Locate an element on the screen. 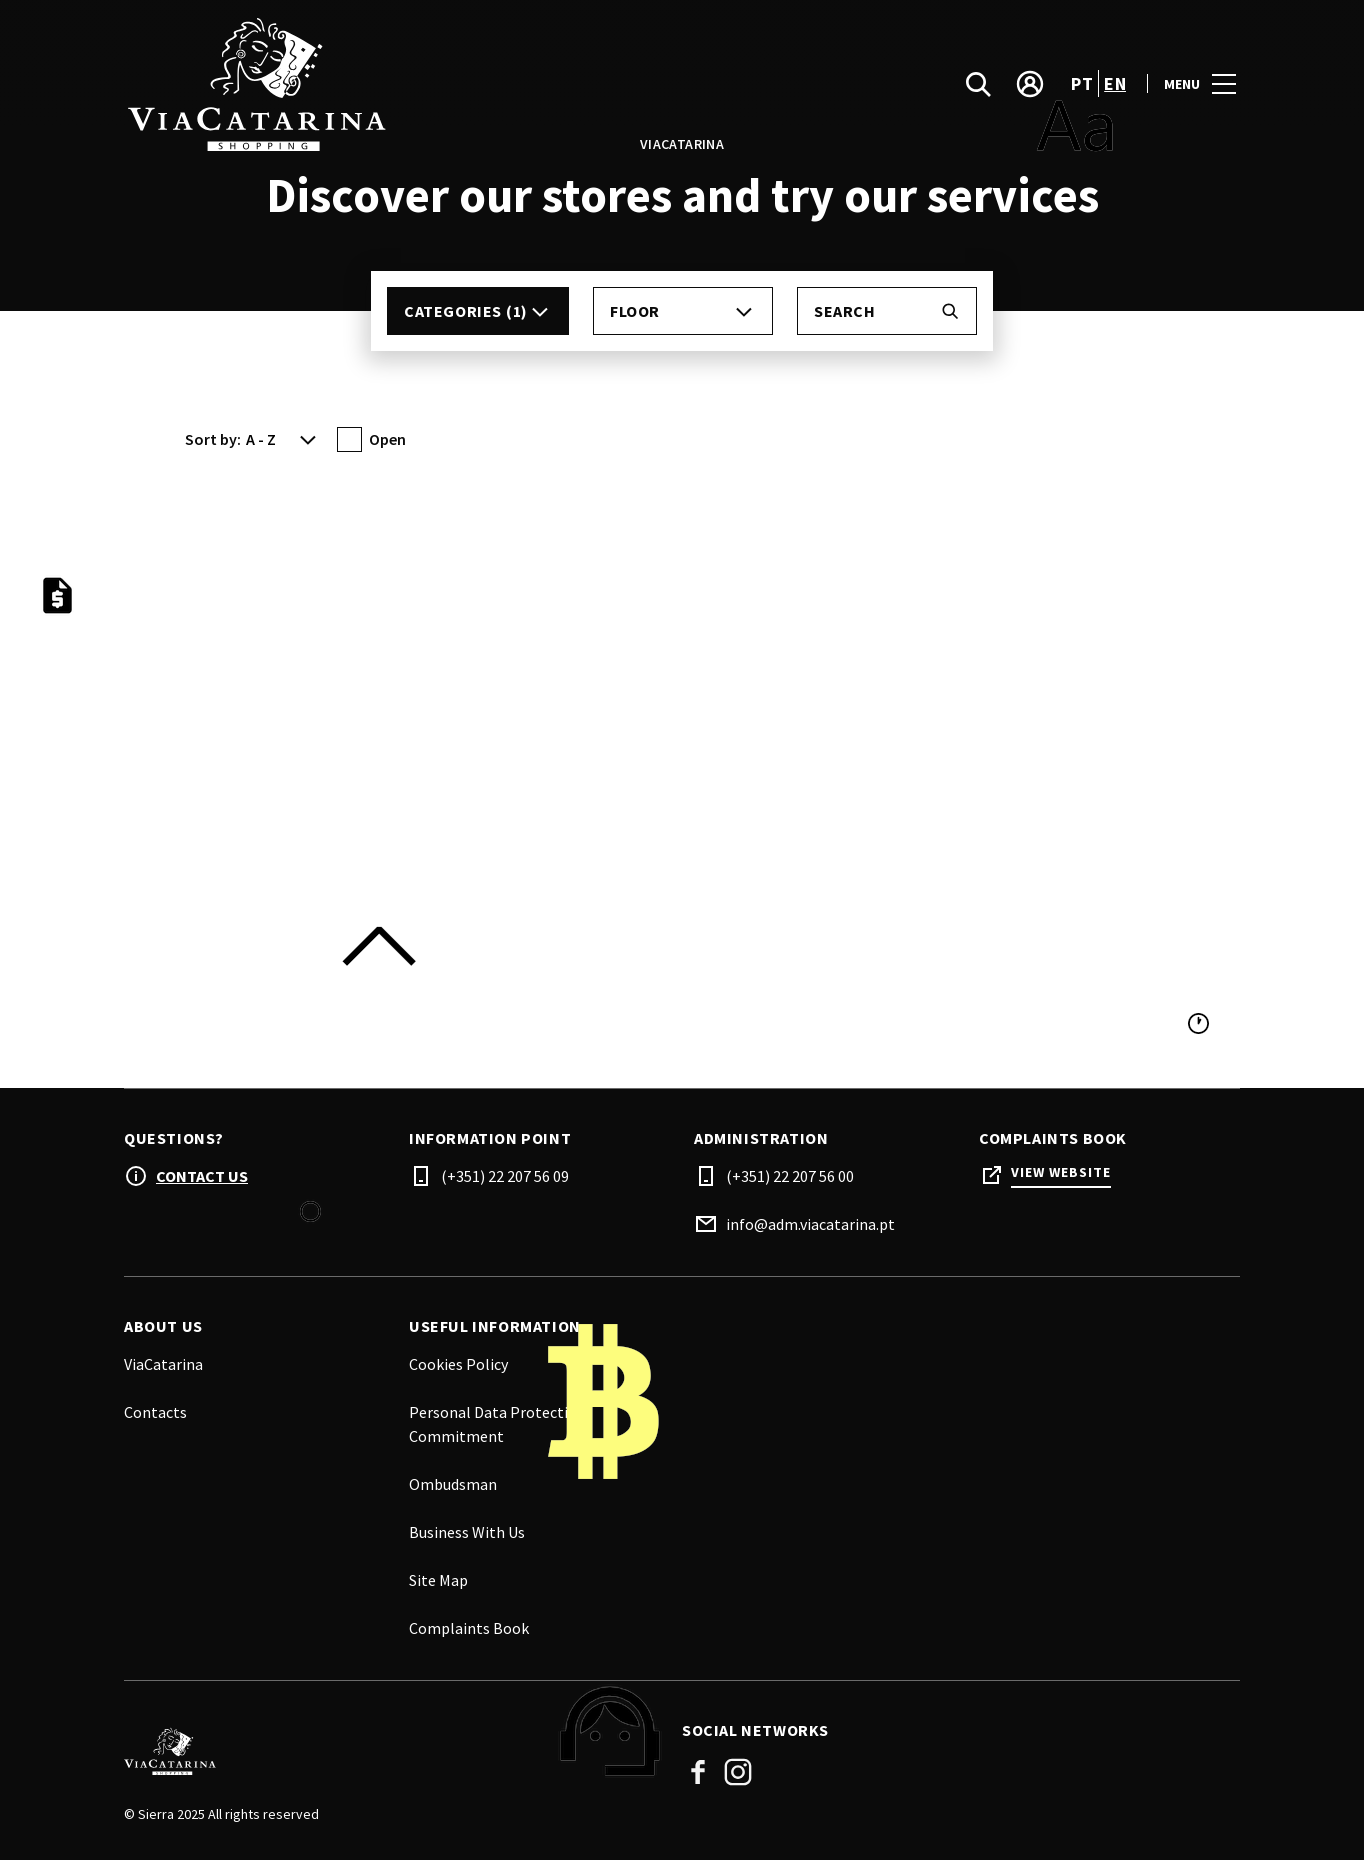  unselected radio button option is located at coordinates (310, 1211).